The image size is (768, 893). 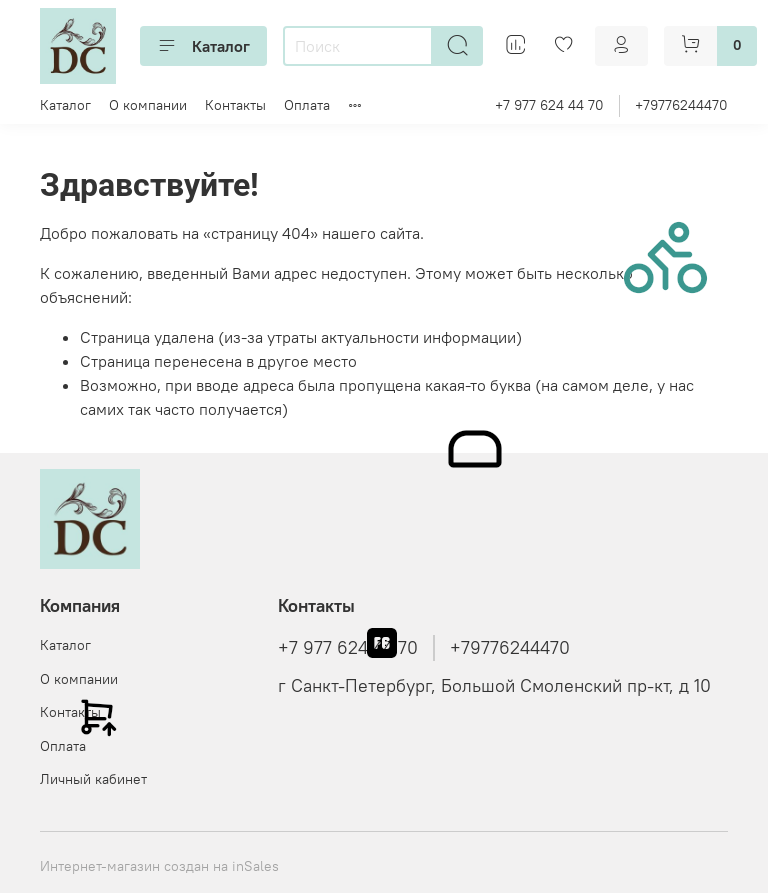 I want to click on access cycling or bike-related features, so click(x=665, y=260).